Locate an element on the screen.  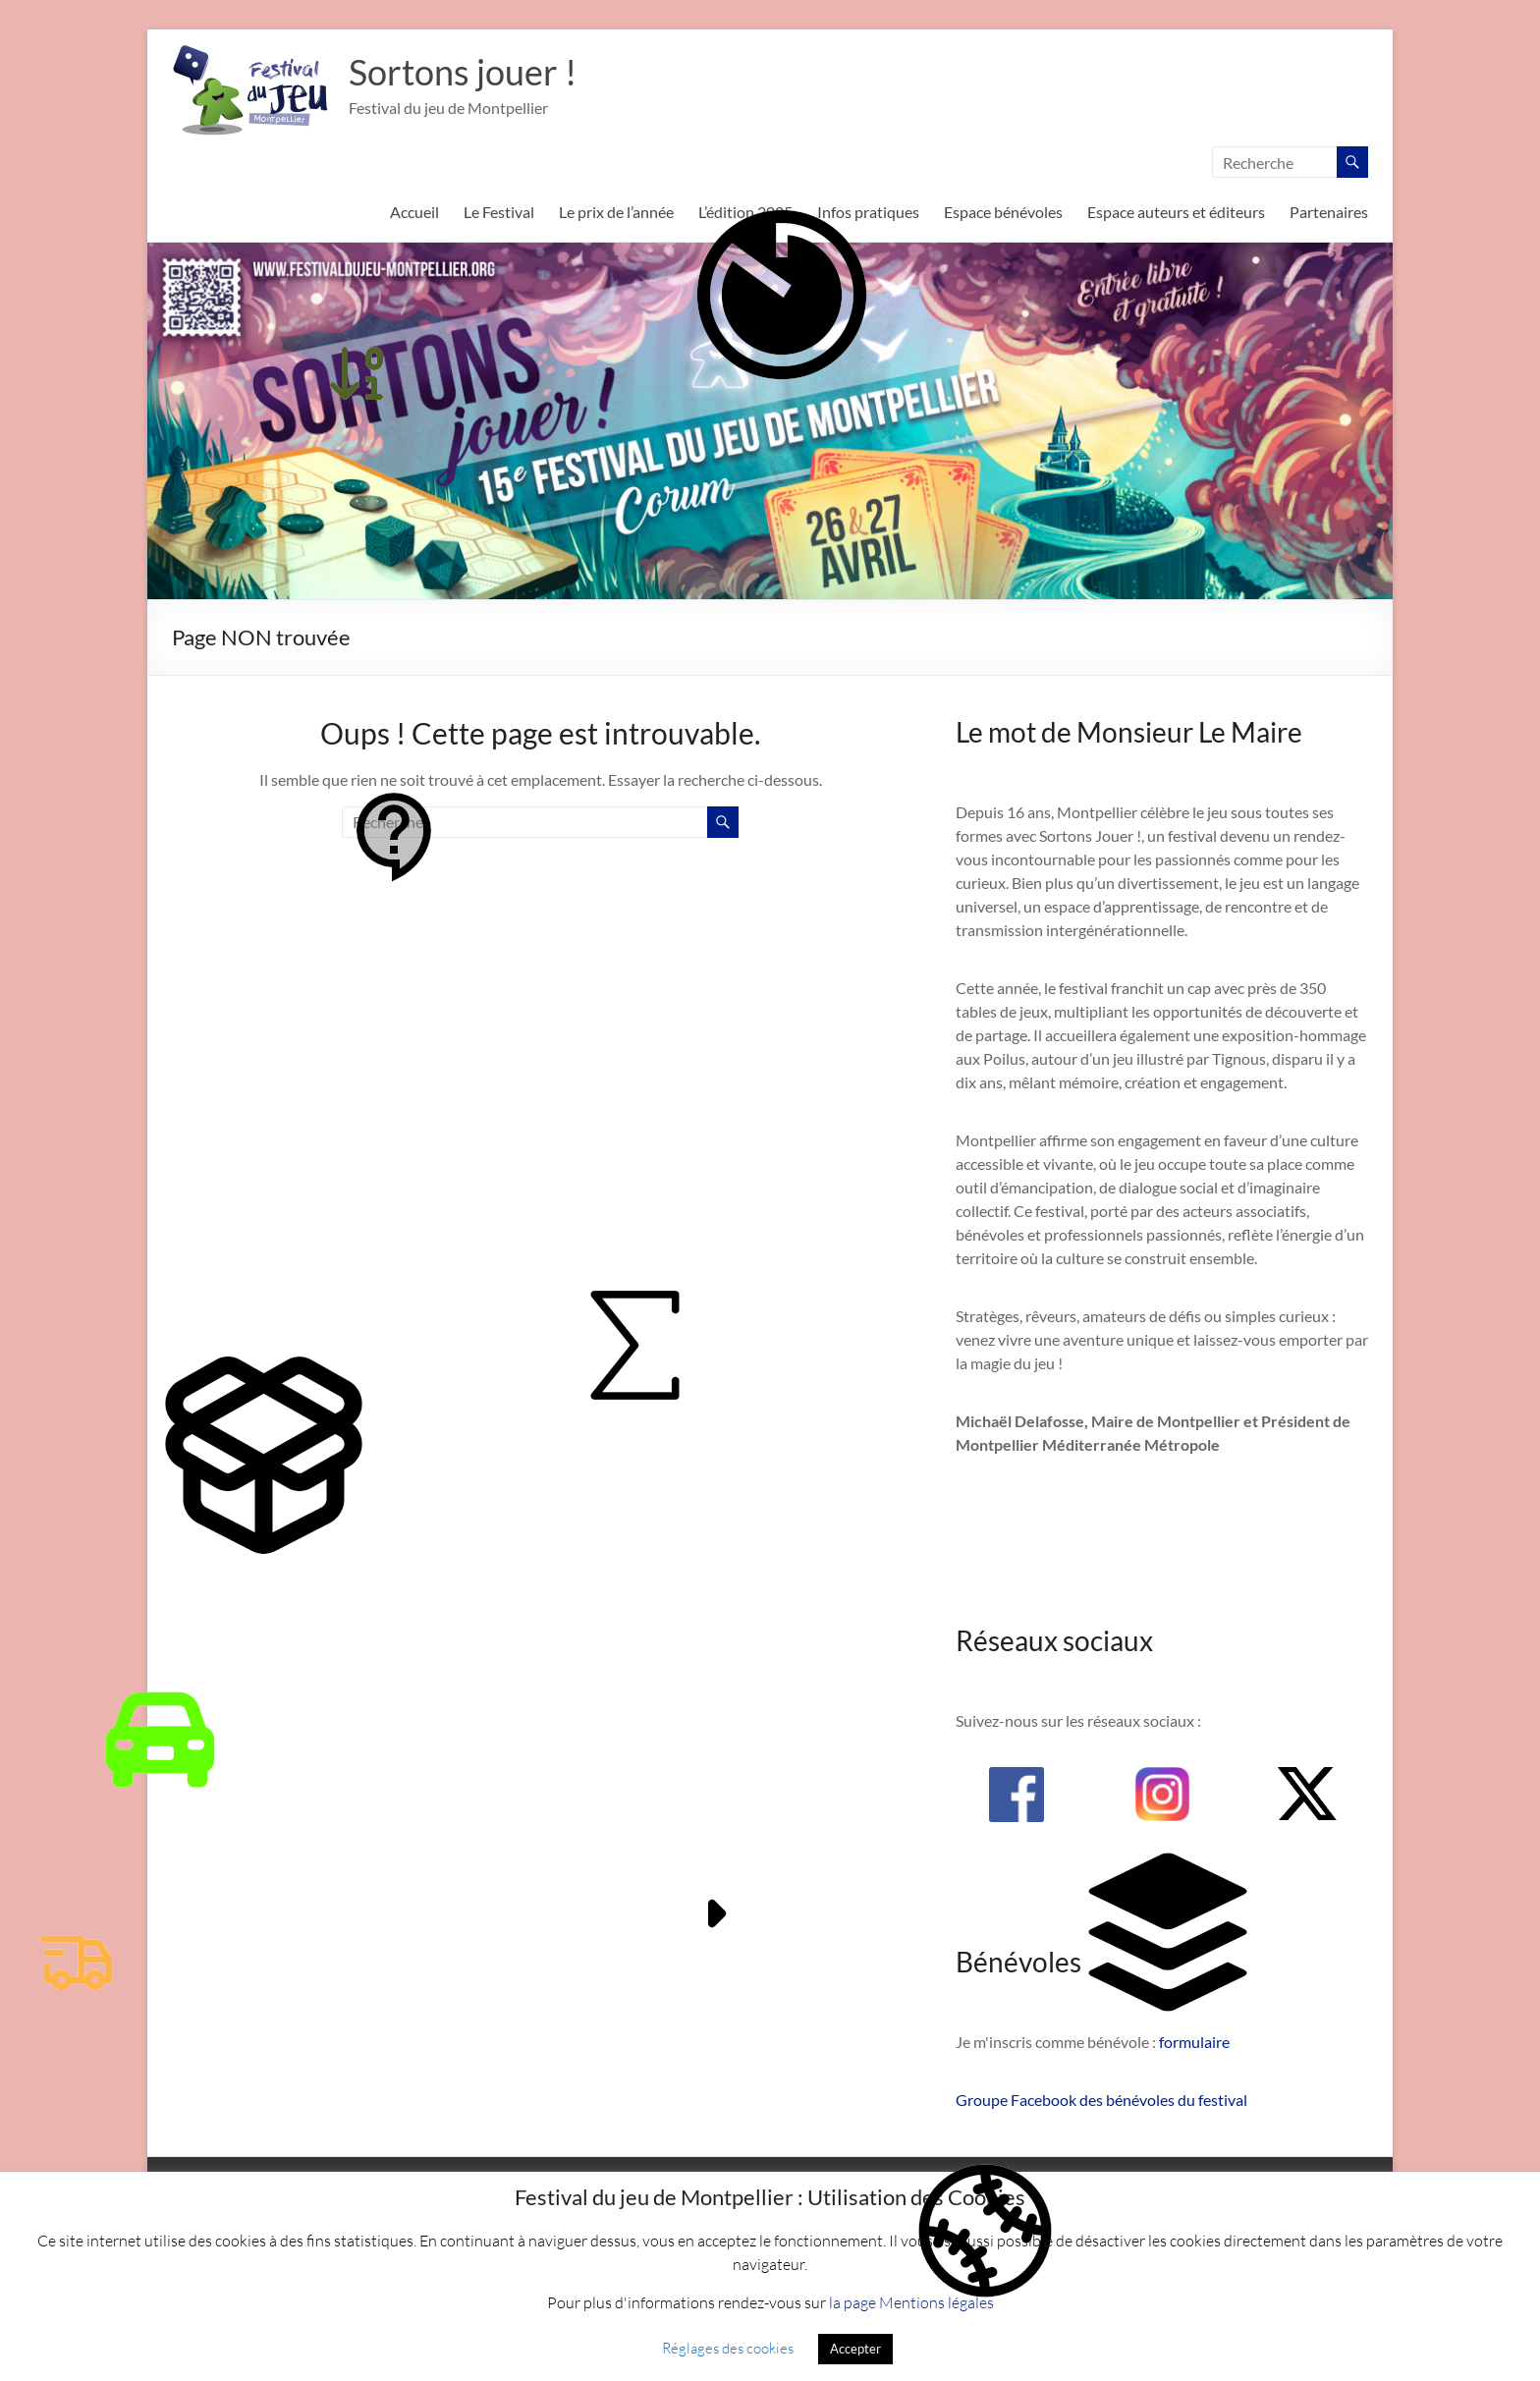
navigate to the next item or screen is located at coordinates (716, 1913).